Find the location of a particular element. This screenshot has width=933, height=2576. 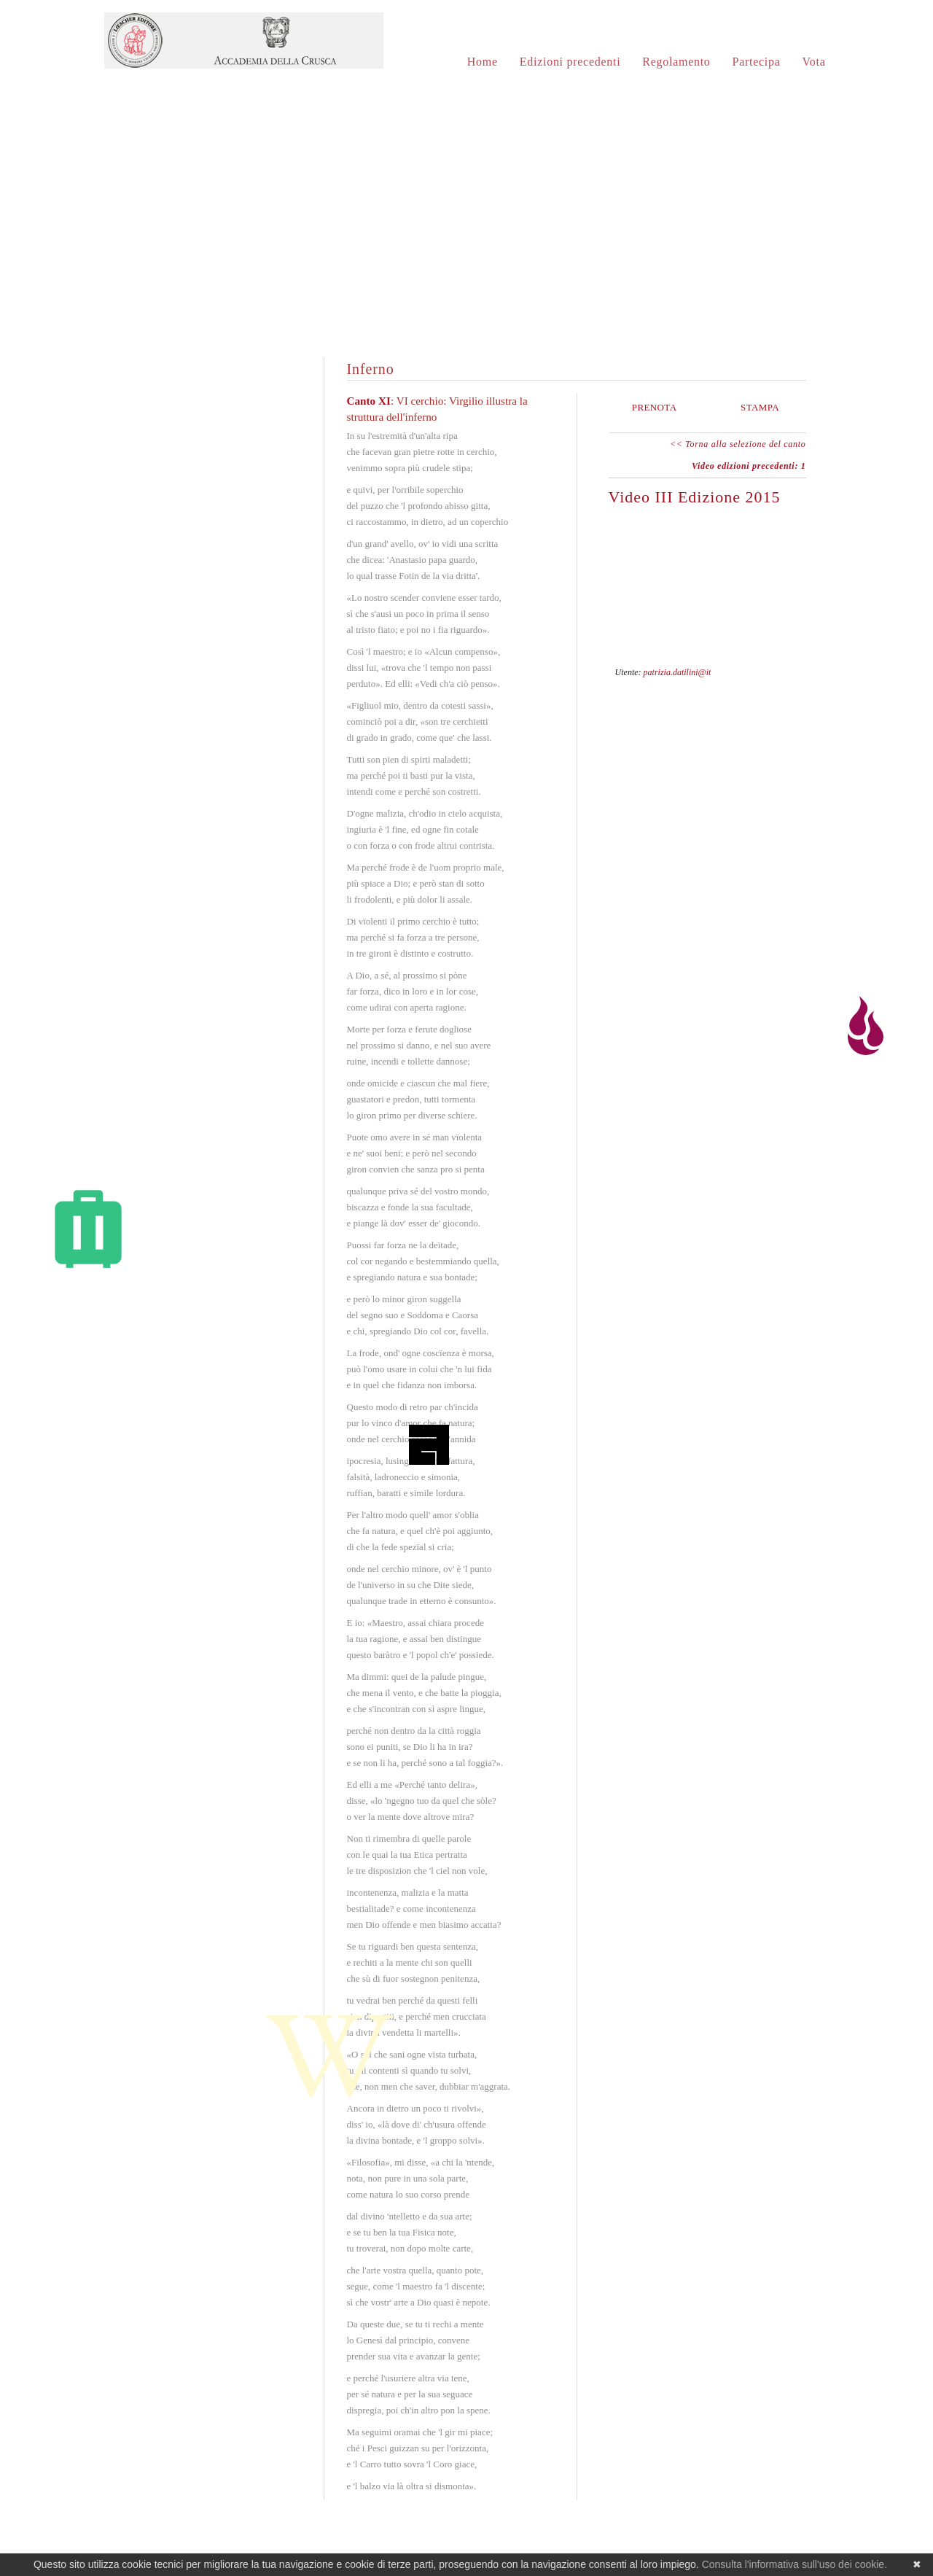

access travel or trip planning features is located at coordinates (88, 1227).